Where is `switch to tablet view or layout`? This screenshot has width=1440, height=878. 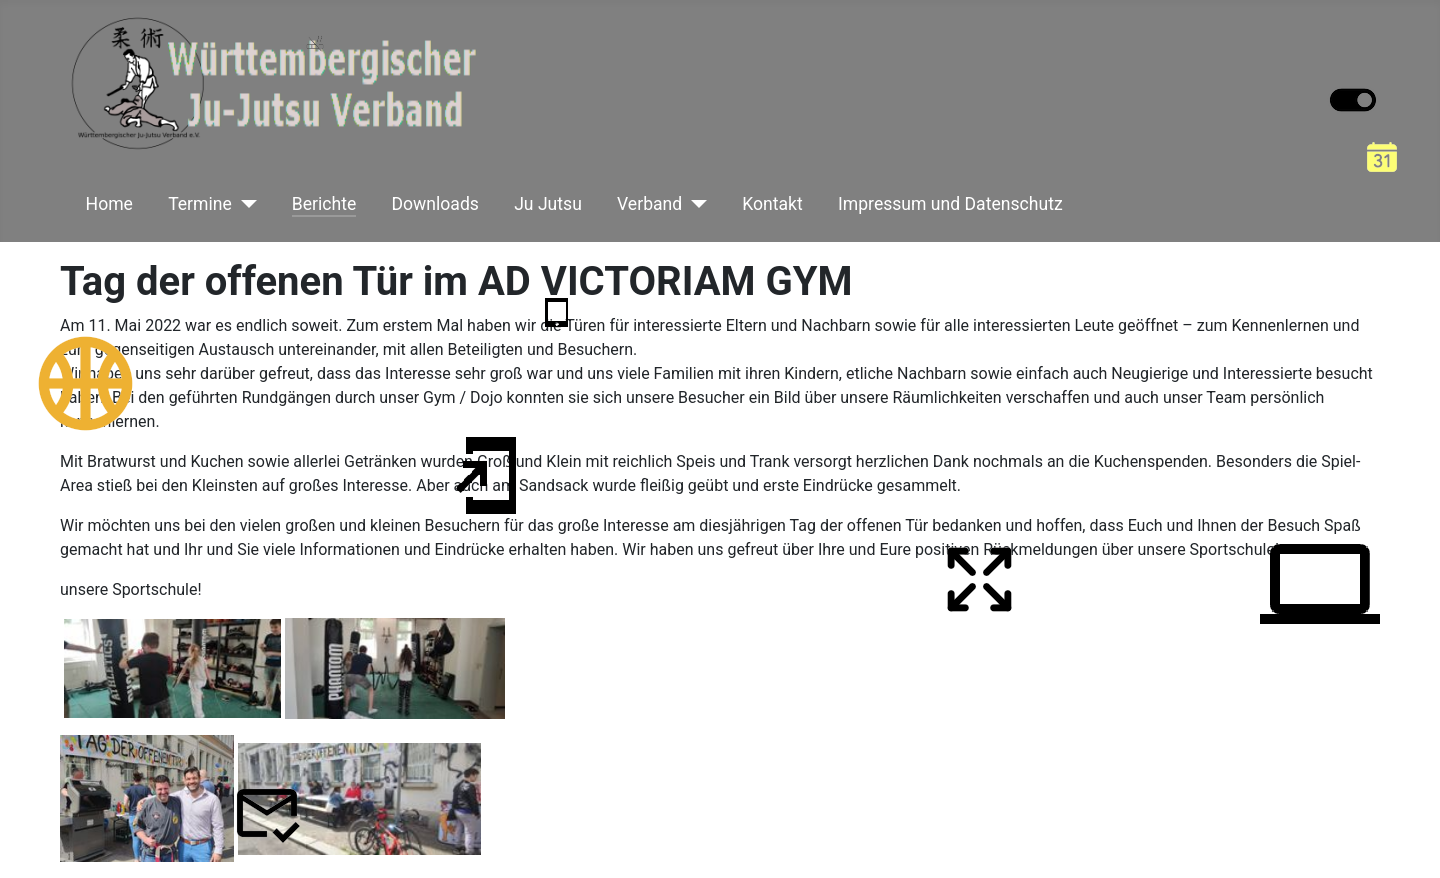
switch to tablet view or layout is located at coordinates (557, 312).